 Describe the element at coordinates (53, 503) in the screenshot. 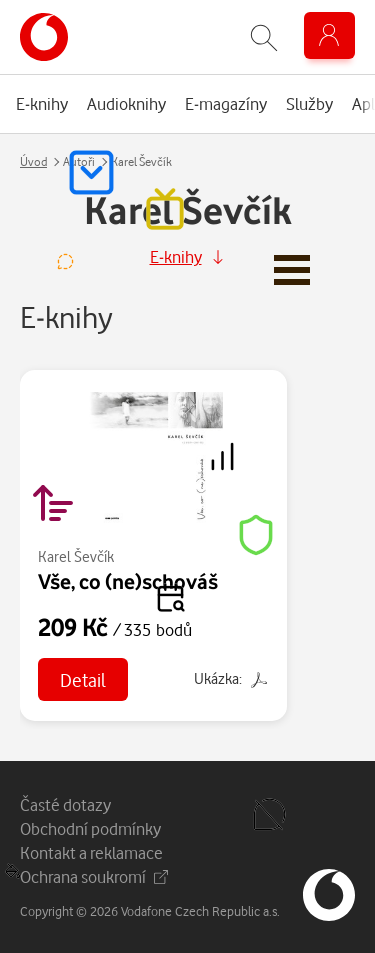

I see `sort items in ascending order` at that location.